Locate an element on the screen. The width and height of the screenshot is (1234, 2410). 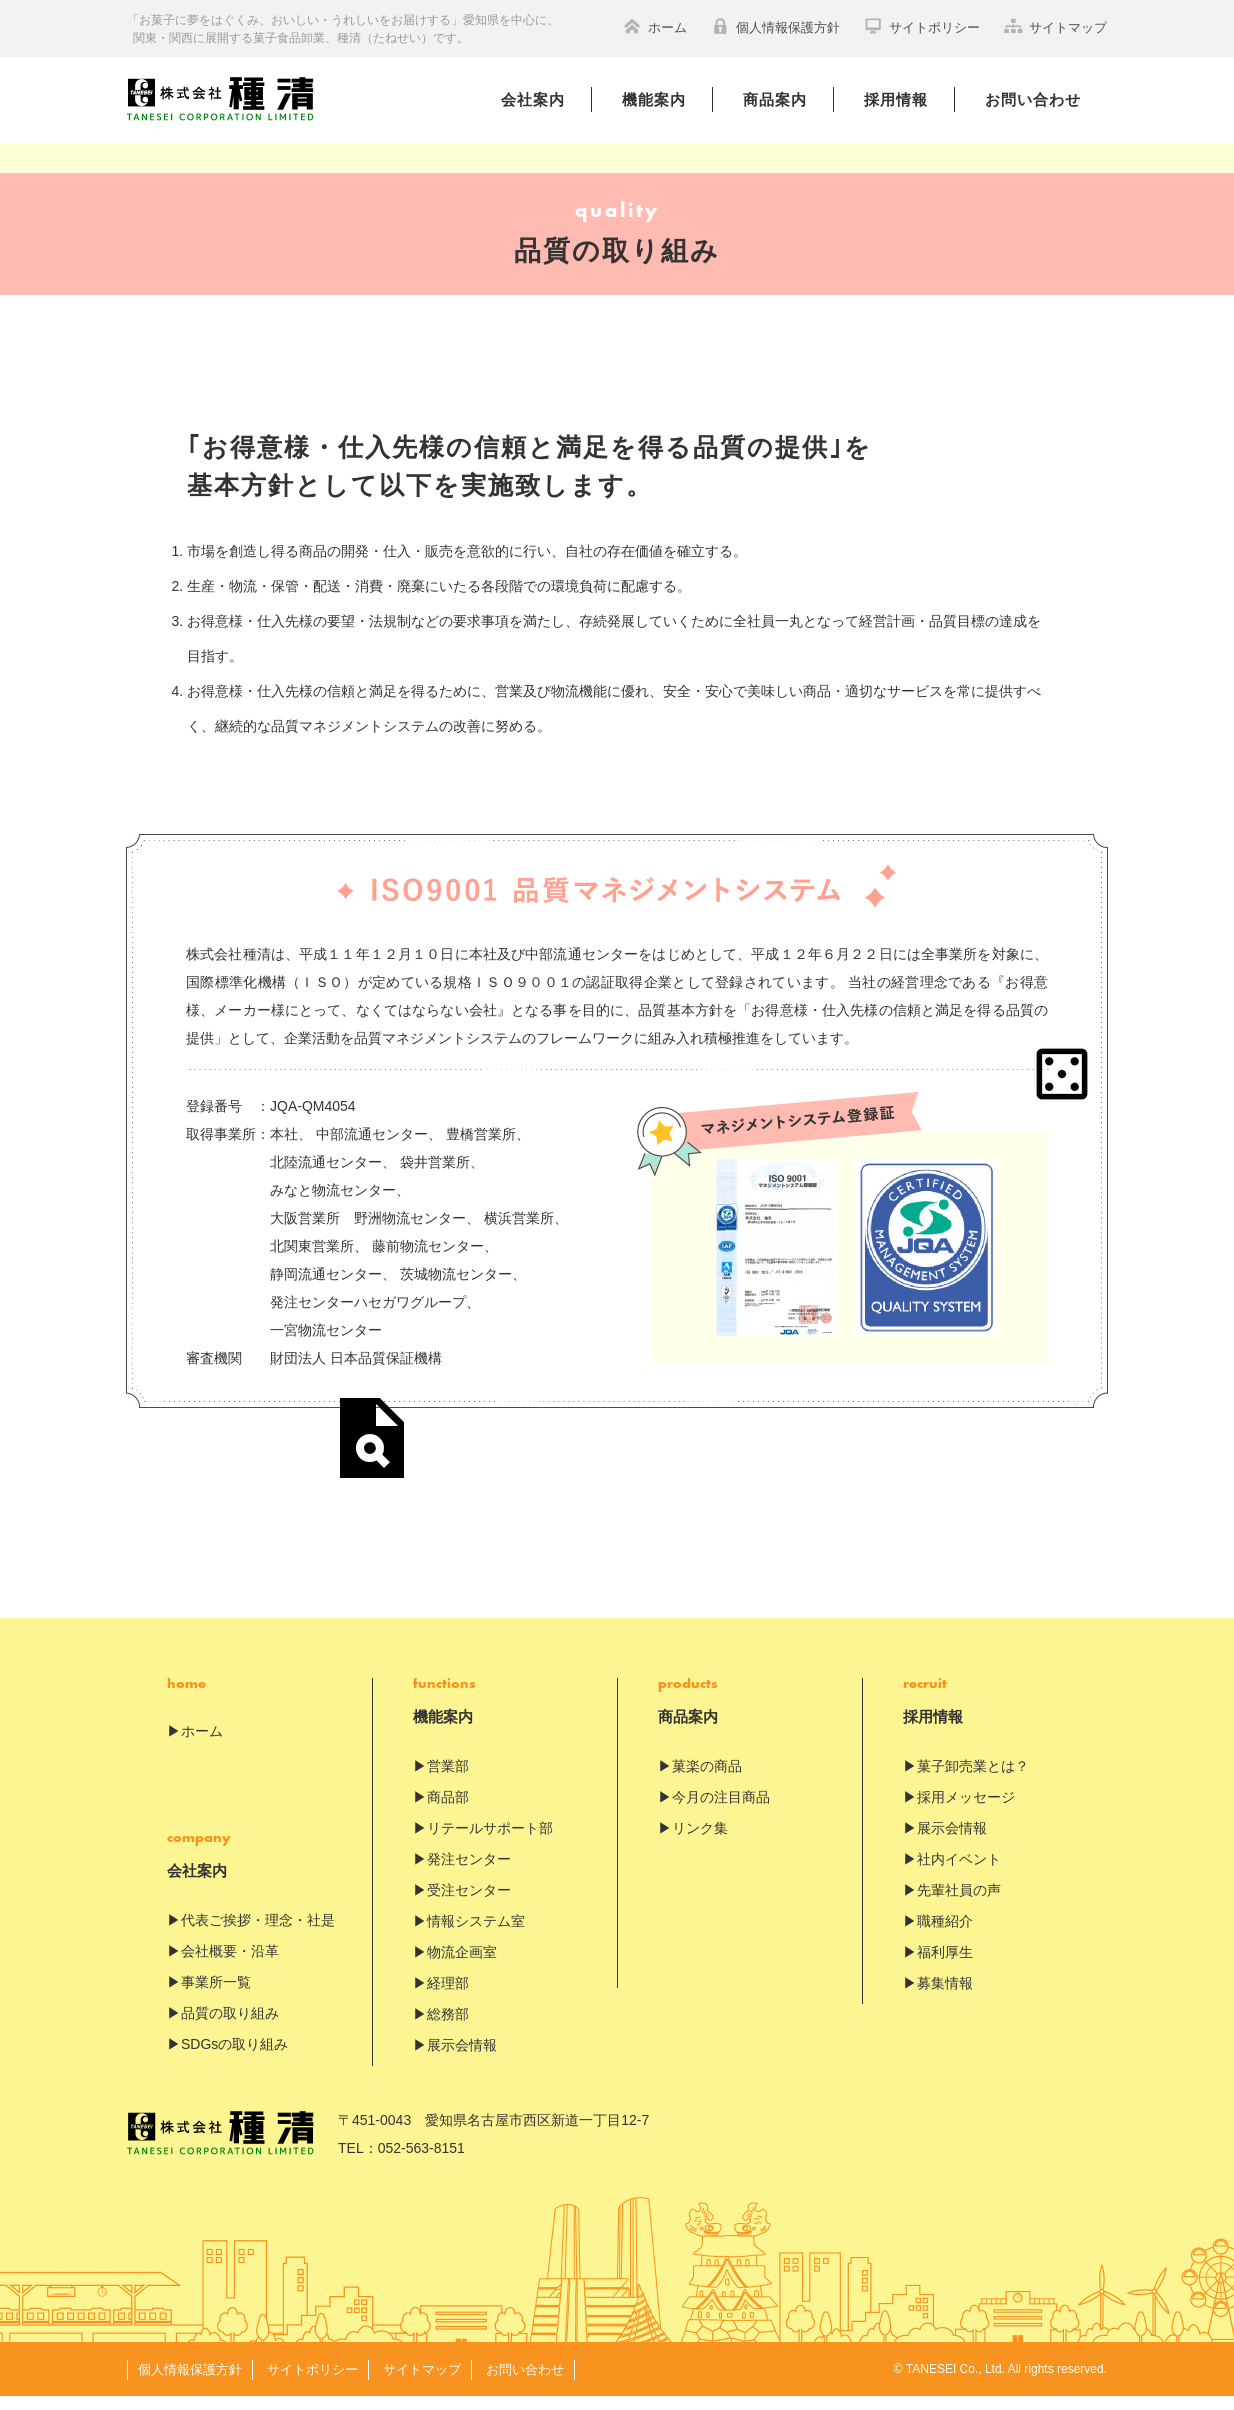
scan document for plagiarism is located at coordinates (372, 1438).